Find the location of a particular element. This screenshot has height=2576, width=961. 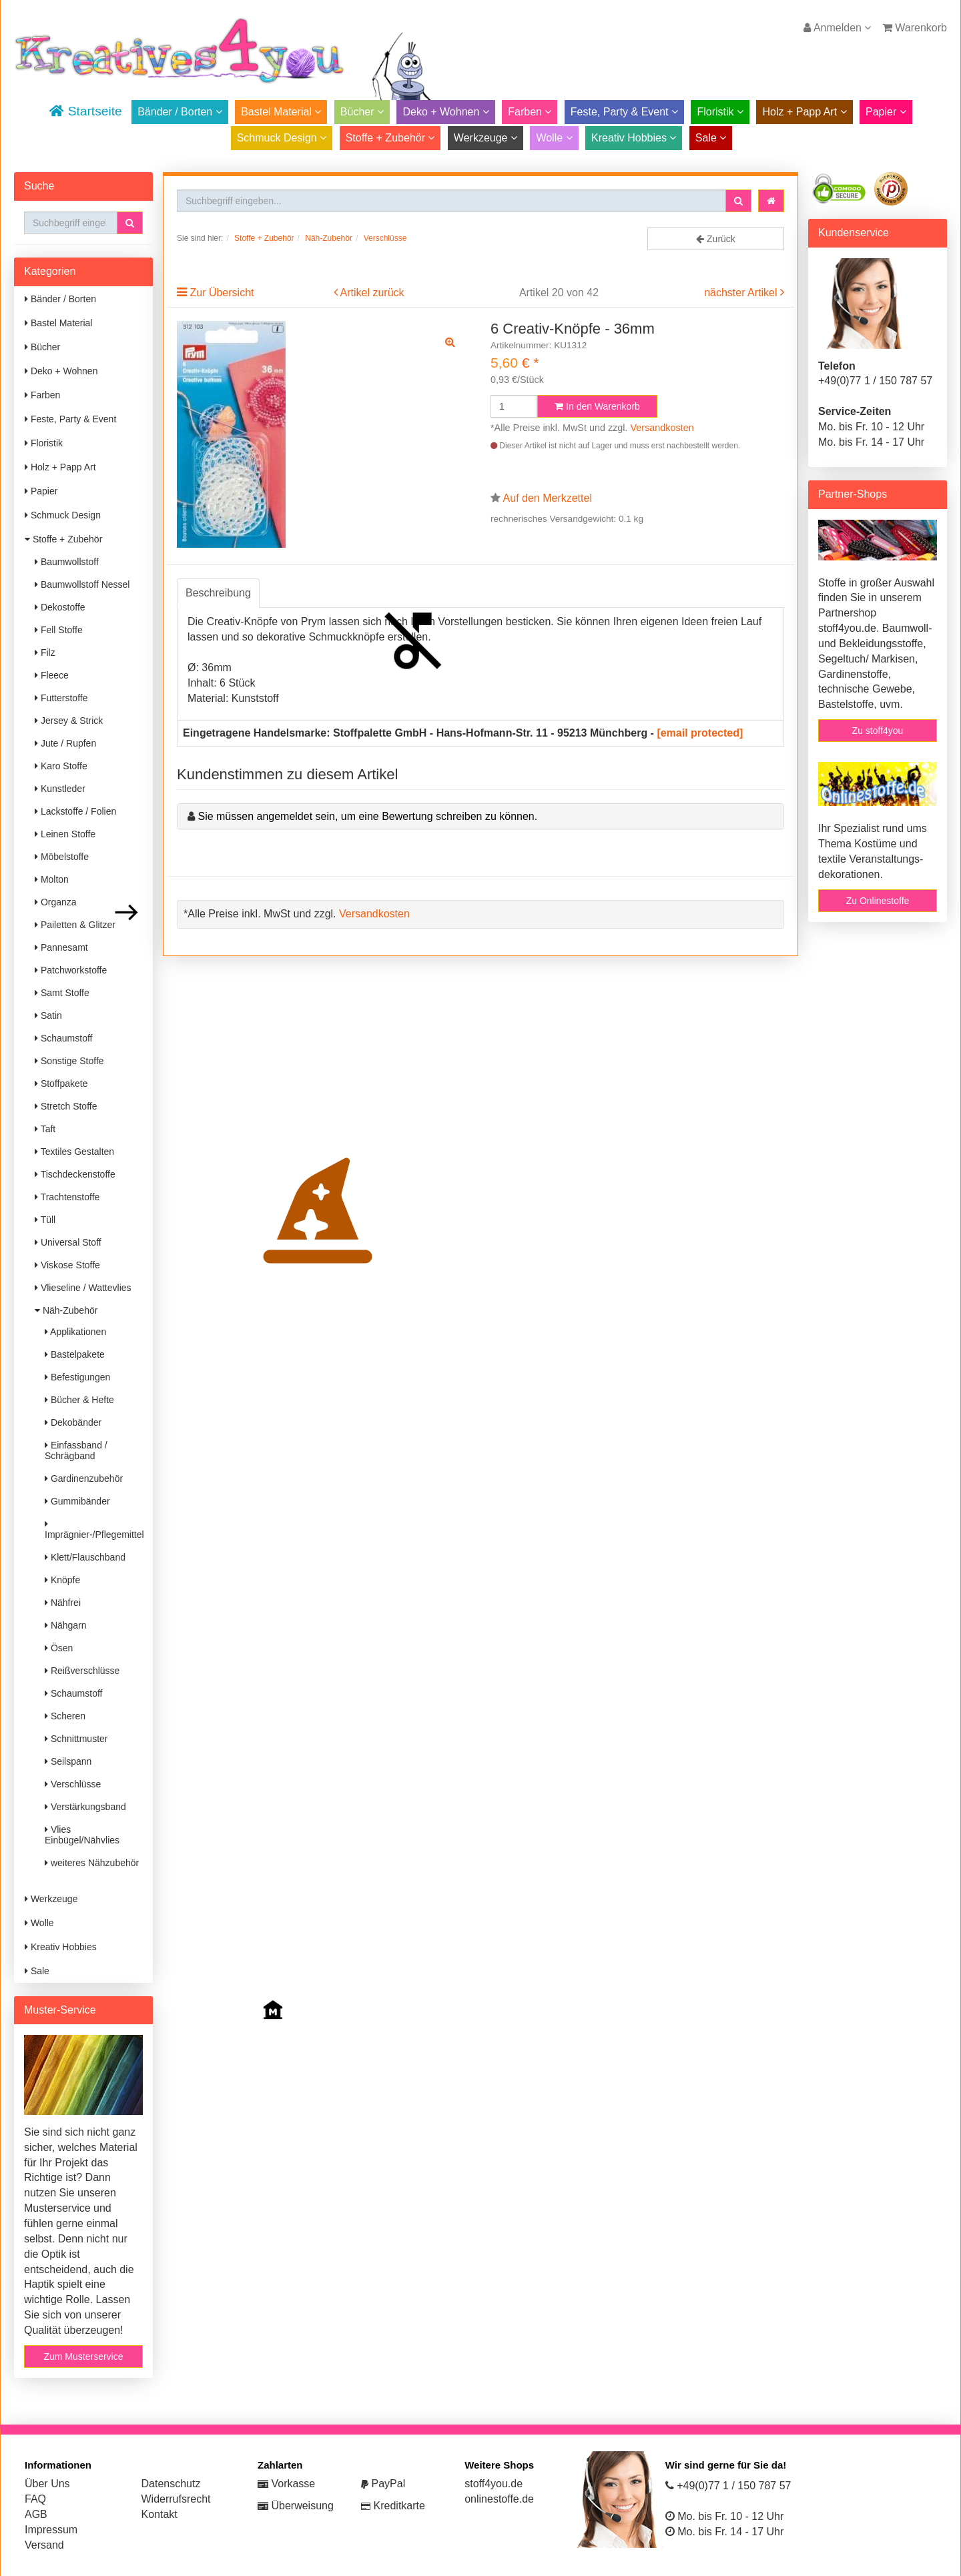

view nearby museums on the map is located at coordinates (273, 2010).